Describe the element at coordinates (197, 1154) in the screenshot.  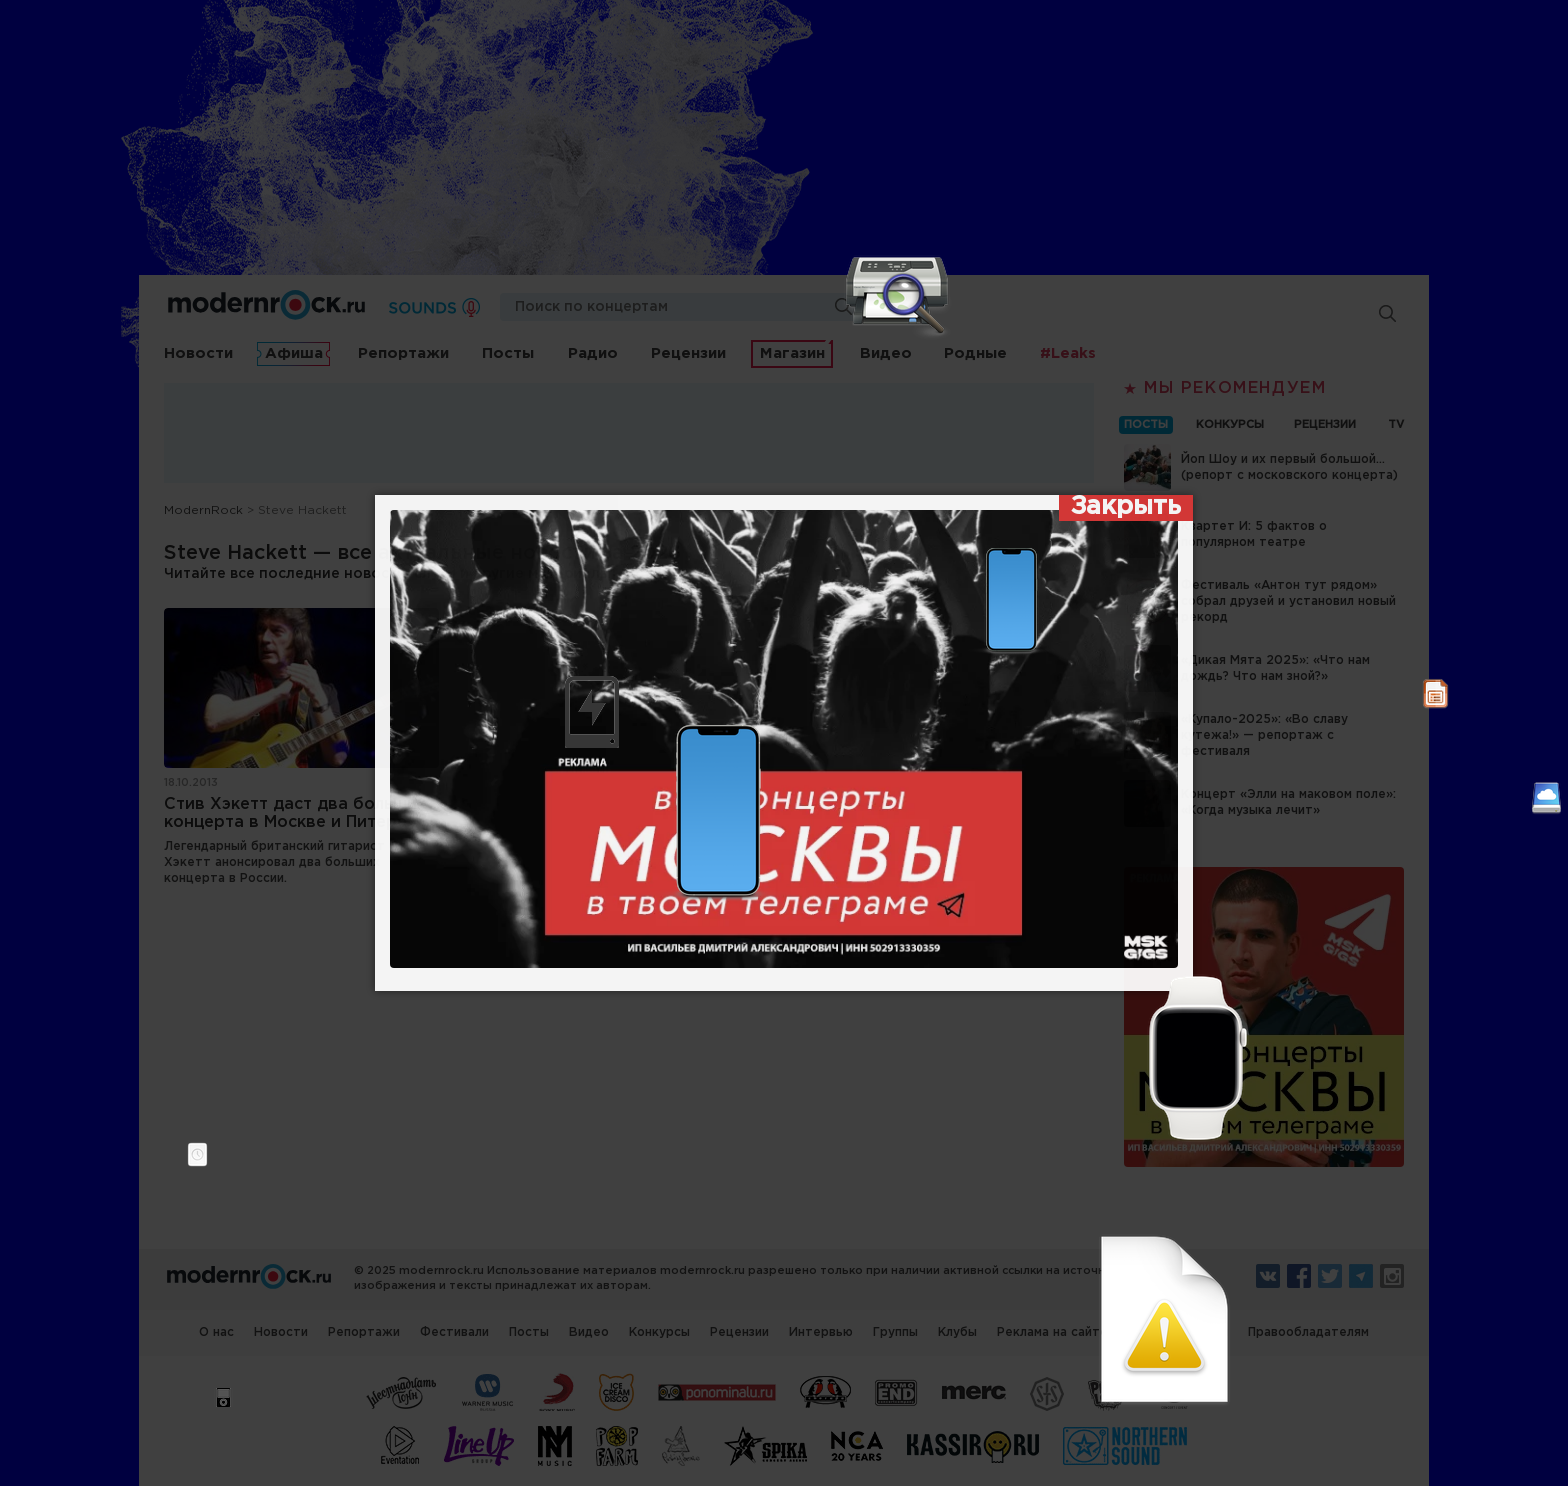
I see `image is currently loading` at that location.